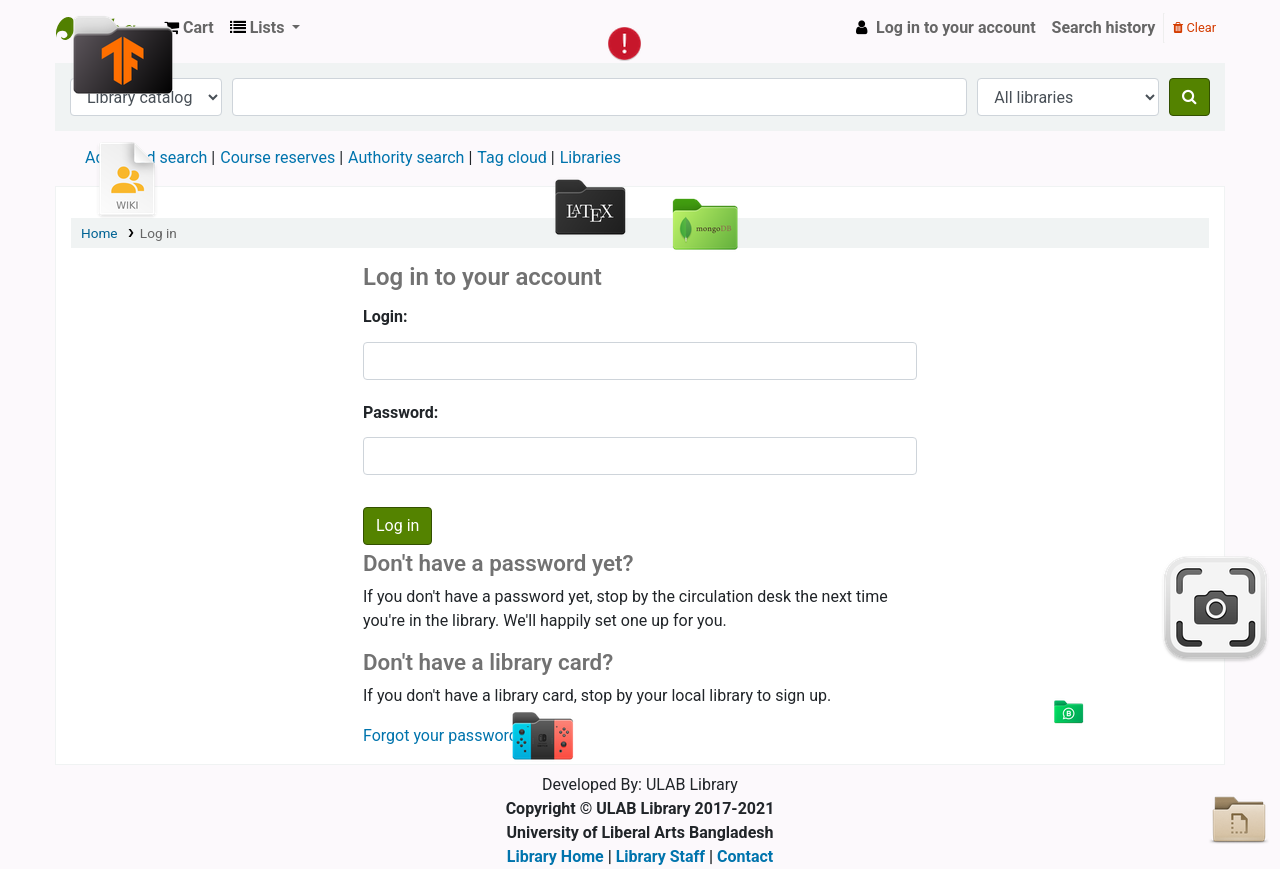  Describe the element at coordinates (590, 209) in the screenshot. I see `open folder containing LaTeX documents` at that location.